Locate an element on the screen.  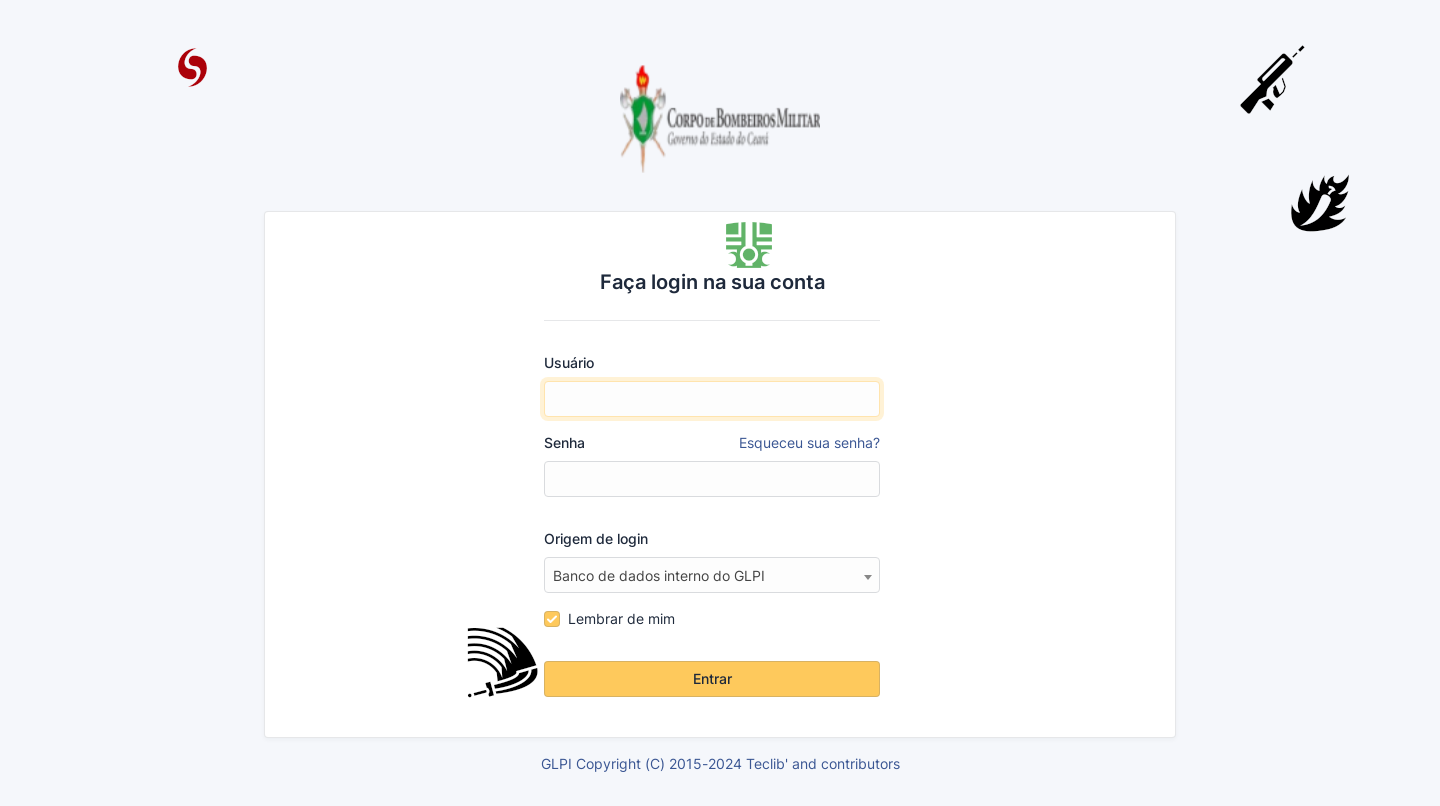
activate blade sweep attack is located at coordinates (502, 662).